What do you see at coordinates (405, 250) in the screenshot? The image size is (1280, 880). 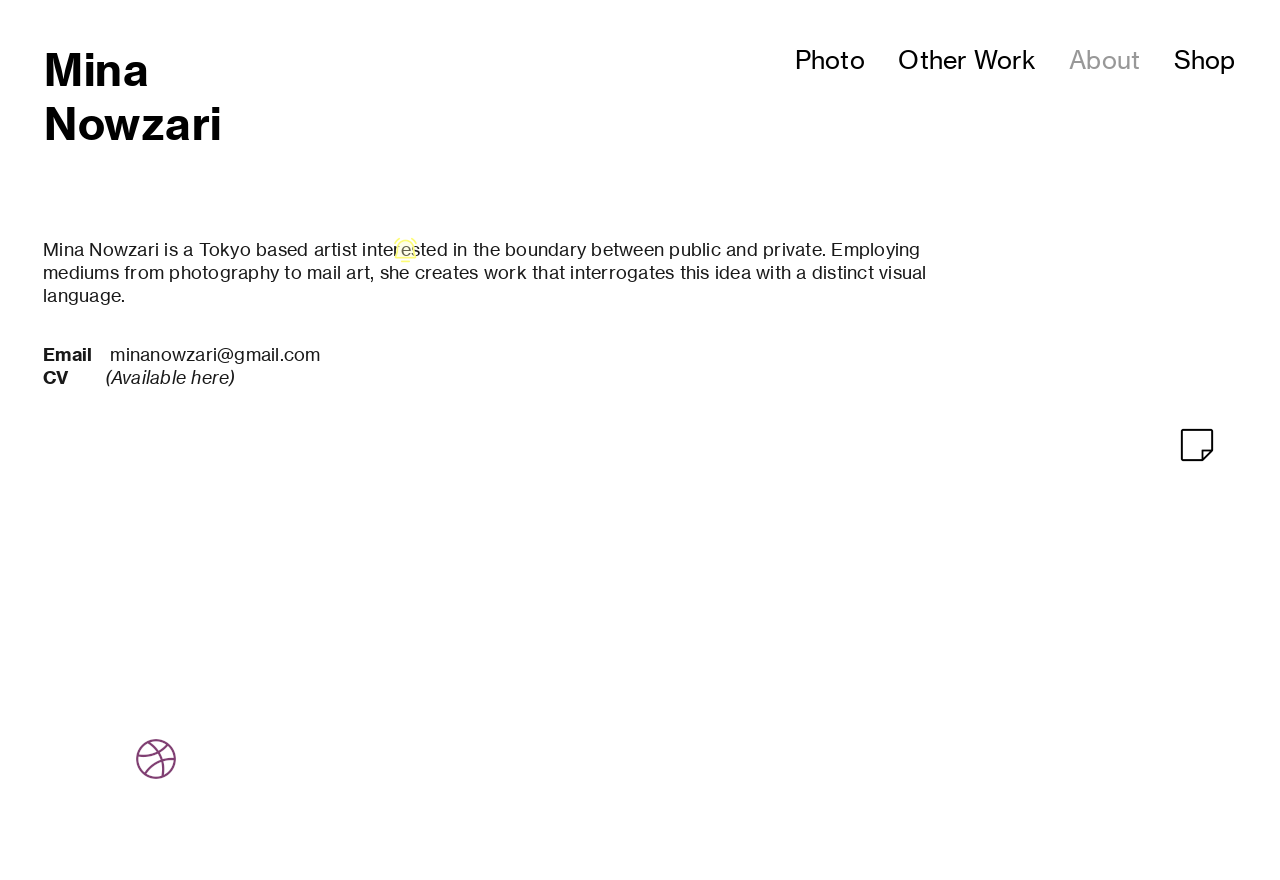 I see `indicates new notifications or alerts` at bounding box center [405, 250].